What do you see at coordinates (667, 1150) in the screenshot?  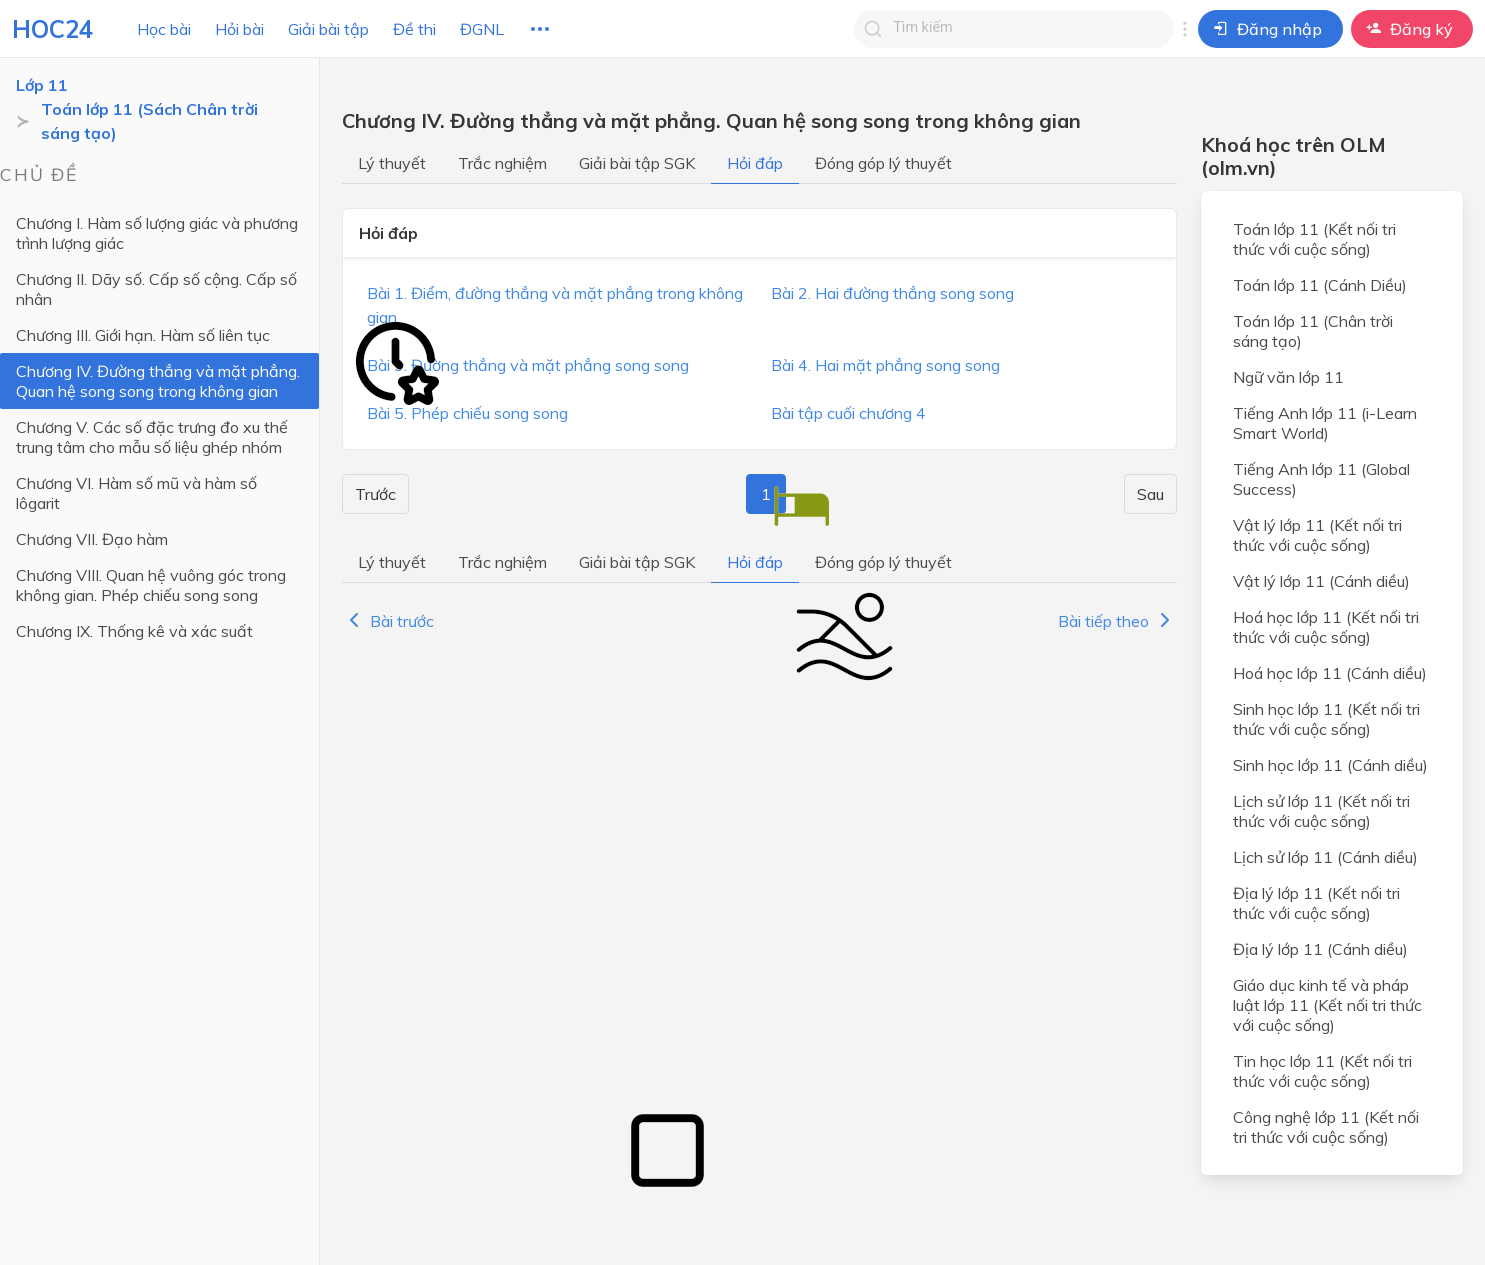 I see `crop image to 1:1 square ratio` at bounding box center [667, 1150].